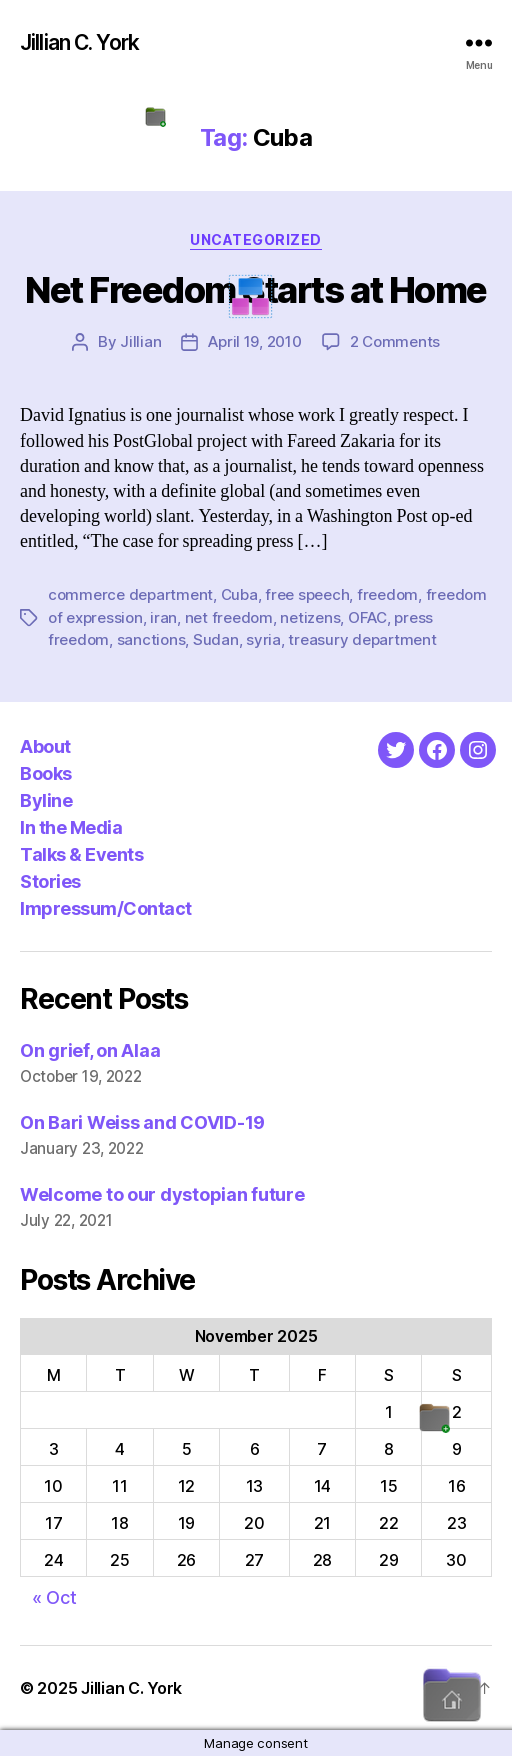 Image resolution: width=512 pixels, height=1756 pixels. What do you see at coordinates (250, 296) in the screenshot?
I see `select all items in the current view` at bounding box center [250, 296].